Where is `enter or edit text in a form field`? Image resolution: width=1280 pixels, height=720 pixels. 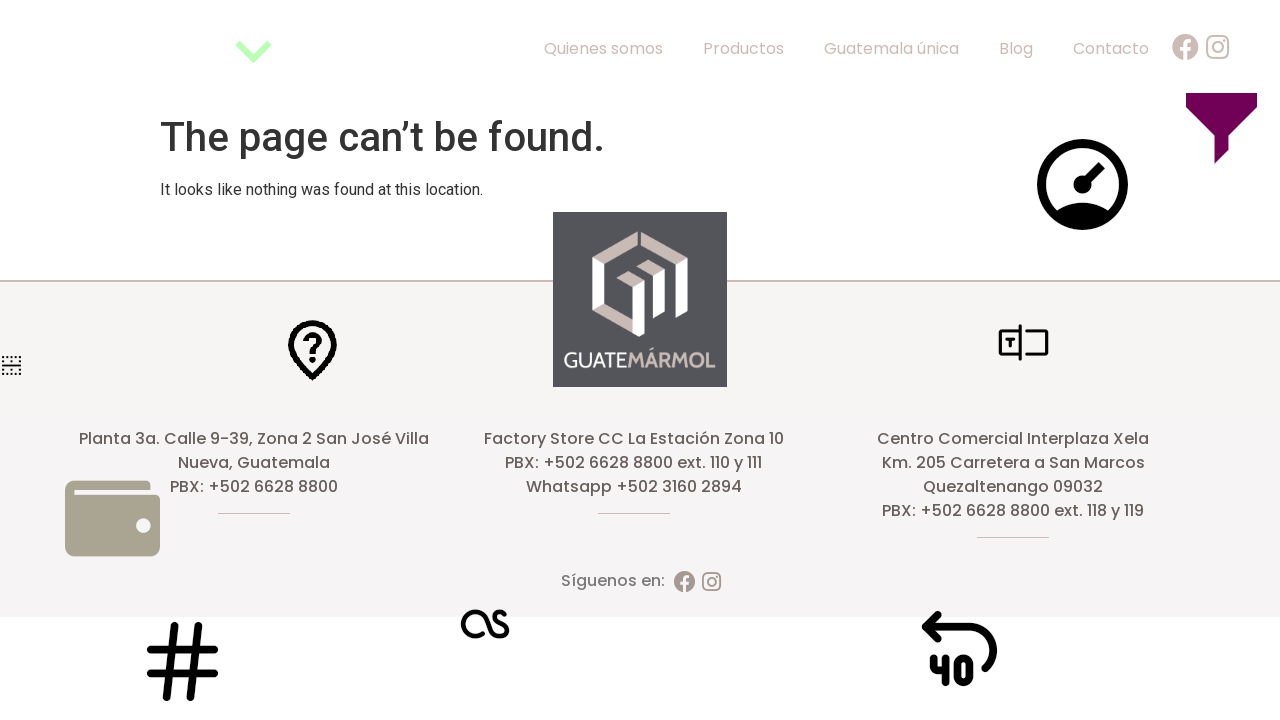 enter or edit text in a form field is located at coordinates (1023, 342).